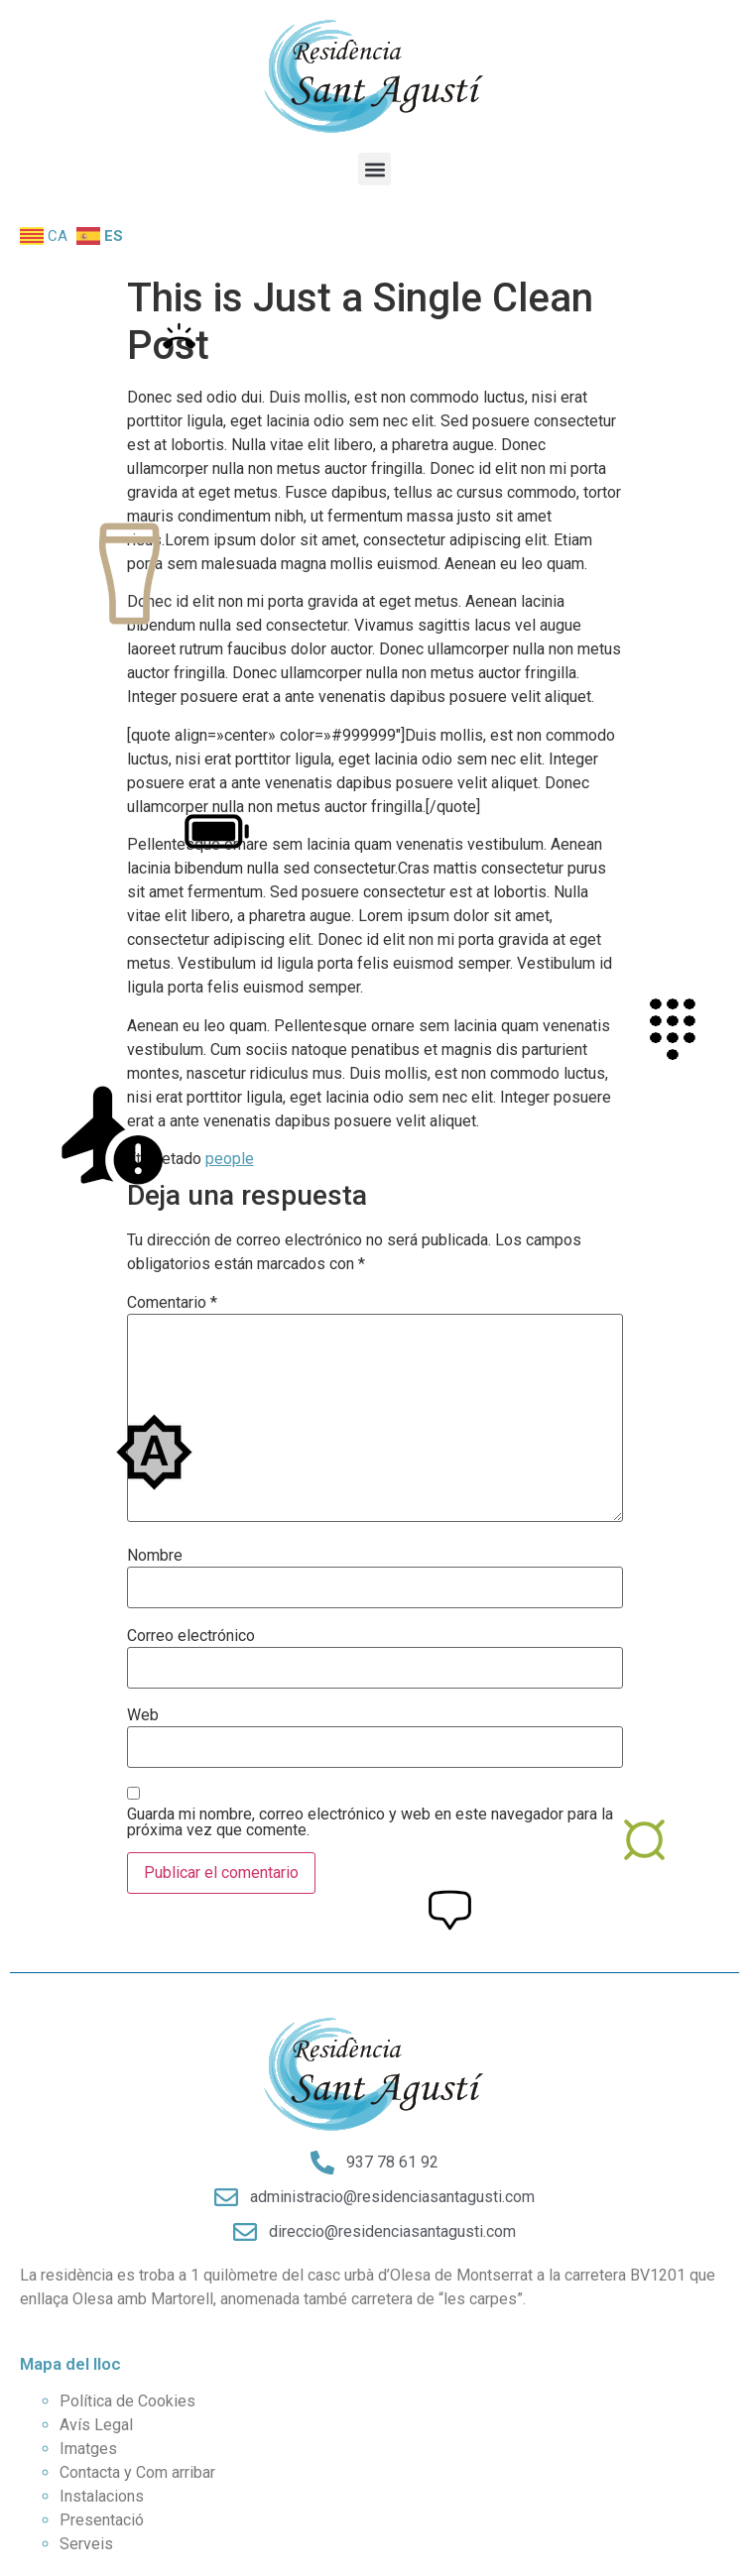 This screenshot has height=2576, width=749. Describe the element at coordinates (154, 1452) in the screenshot. I see `enable automatic brightness adjustment` at that location.